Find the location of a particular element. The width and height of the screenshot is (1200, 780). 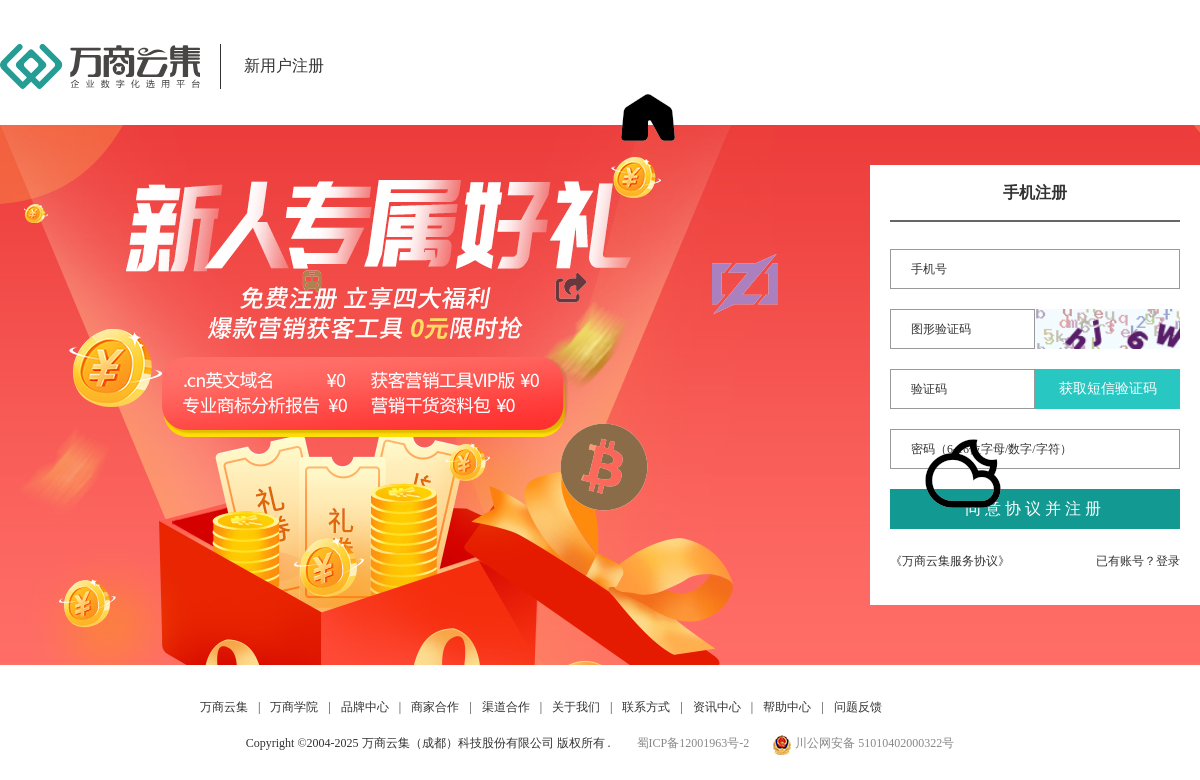

bitcoin cryptocurrency logo is located at coordinates (604, 467).